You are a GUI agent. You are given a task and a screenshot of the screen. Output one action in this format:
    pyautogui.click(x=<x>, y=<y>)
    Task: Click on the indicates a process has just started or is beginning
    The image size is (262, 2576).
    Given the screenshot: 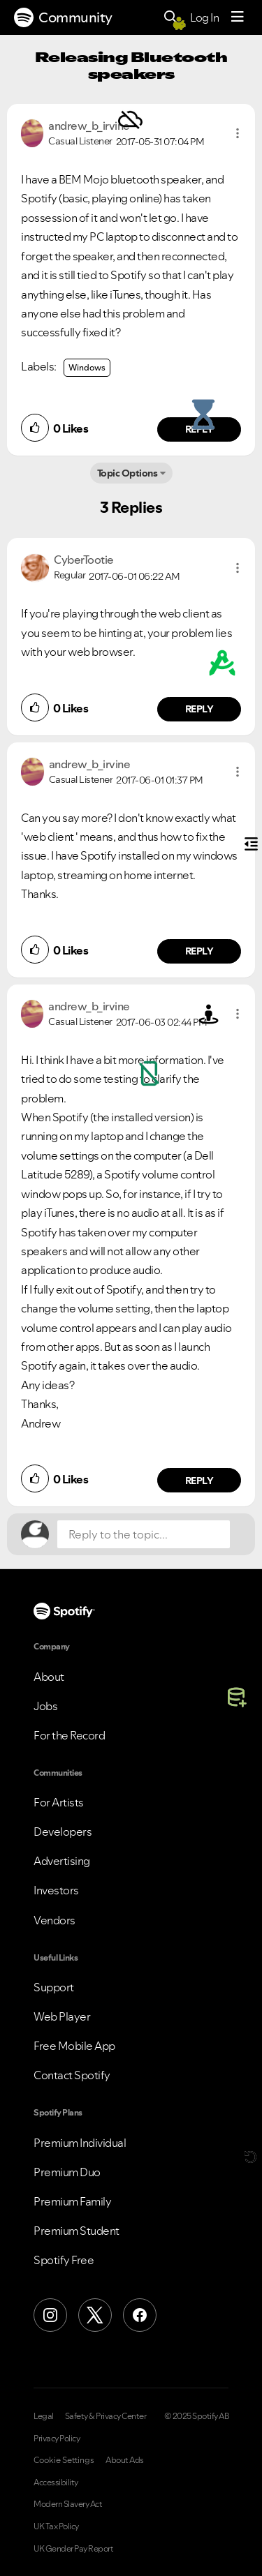 What is the action you would take?
    pyautogui.click(x=203, y=414)
    